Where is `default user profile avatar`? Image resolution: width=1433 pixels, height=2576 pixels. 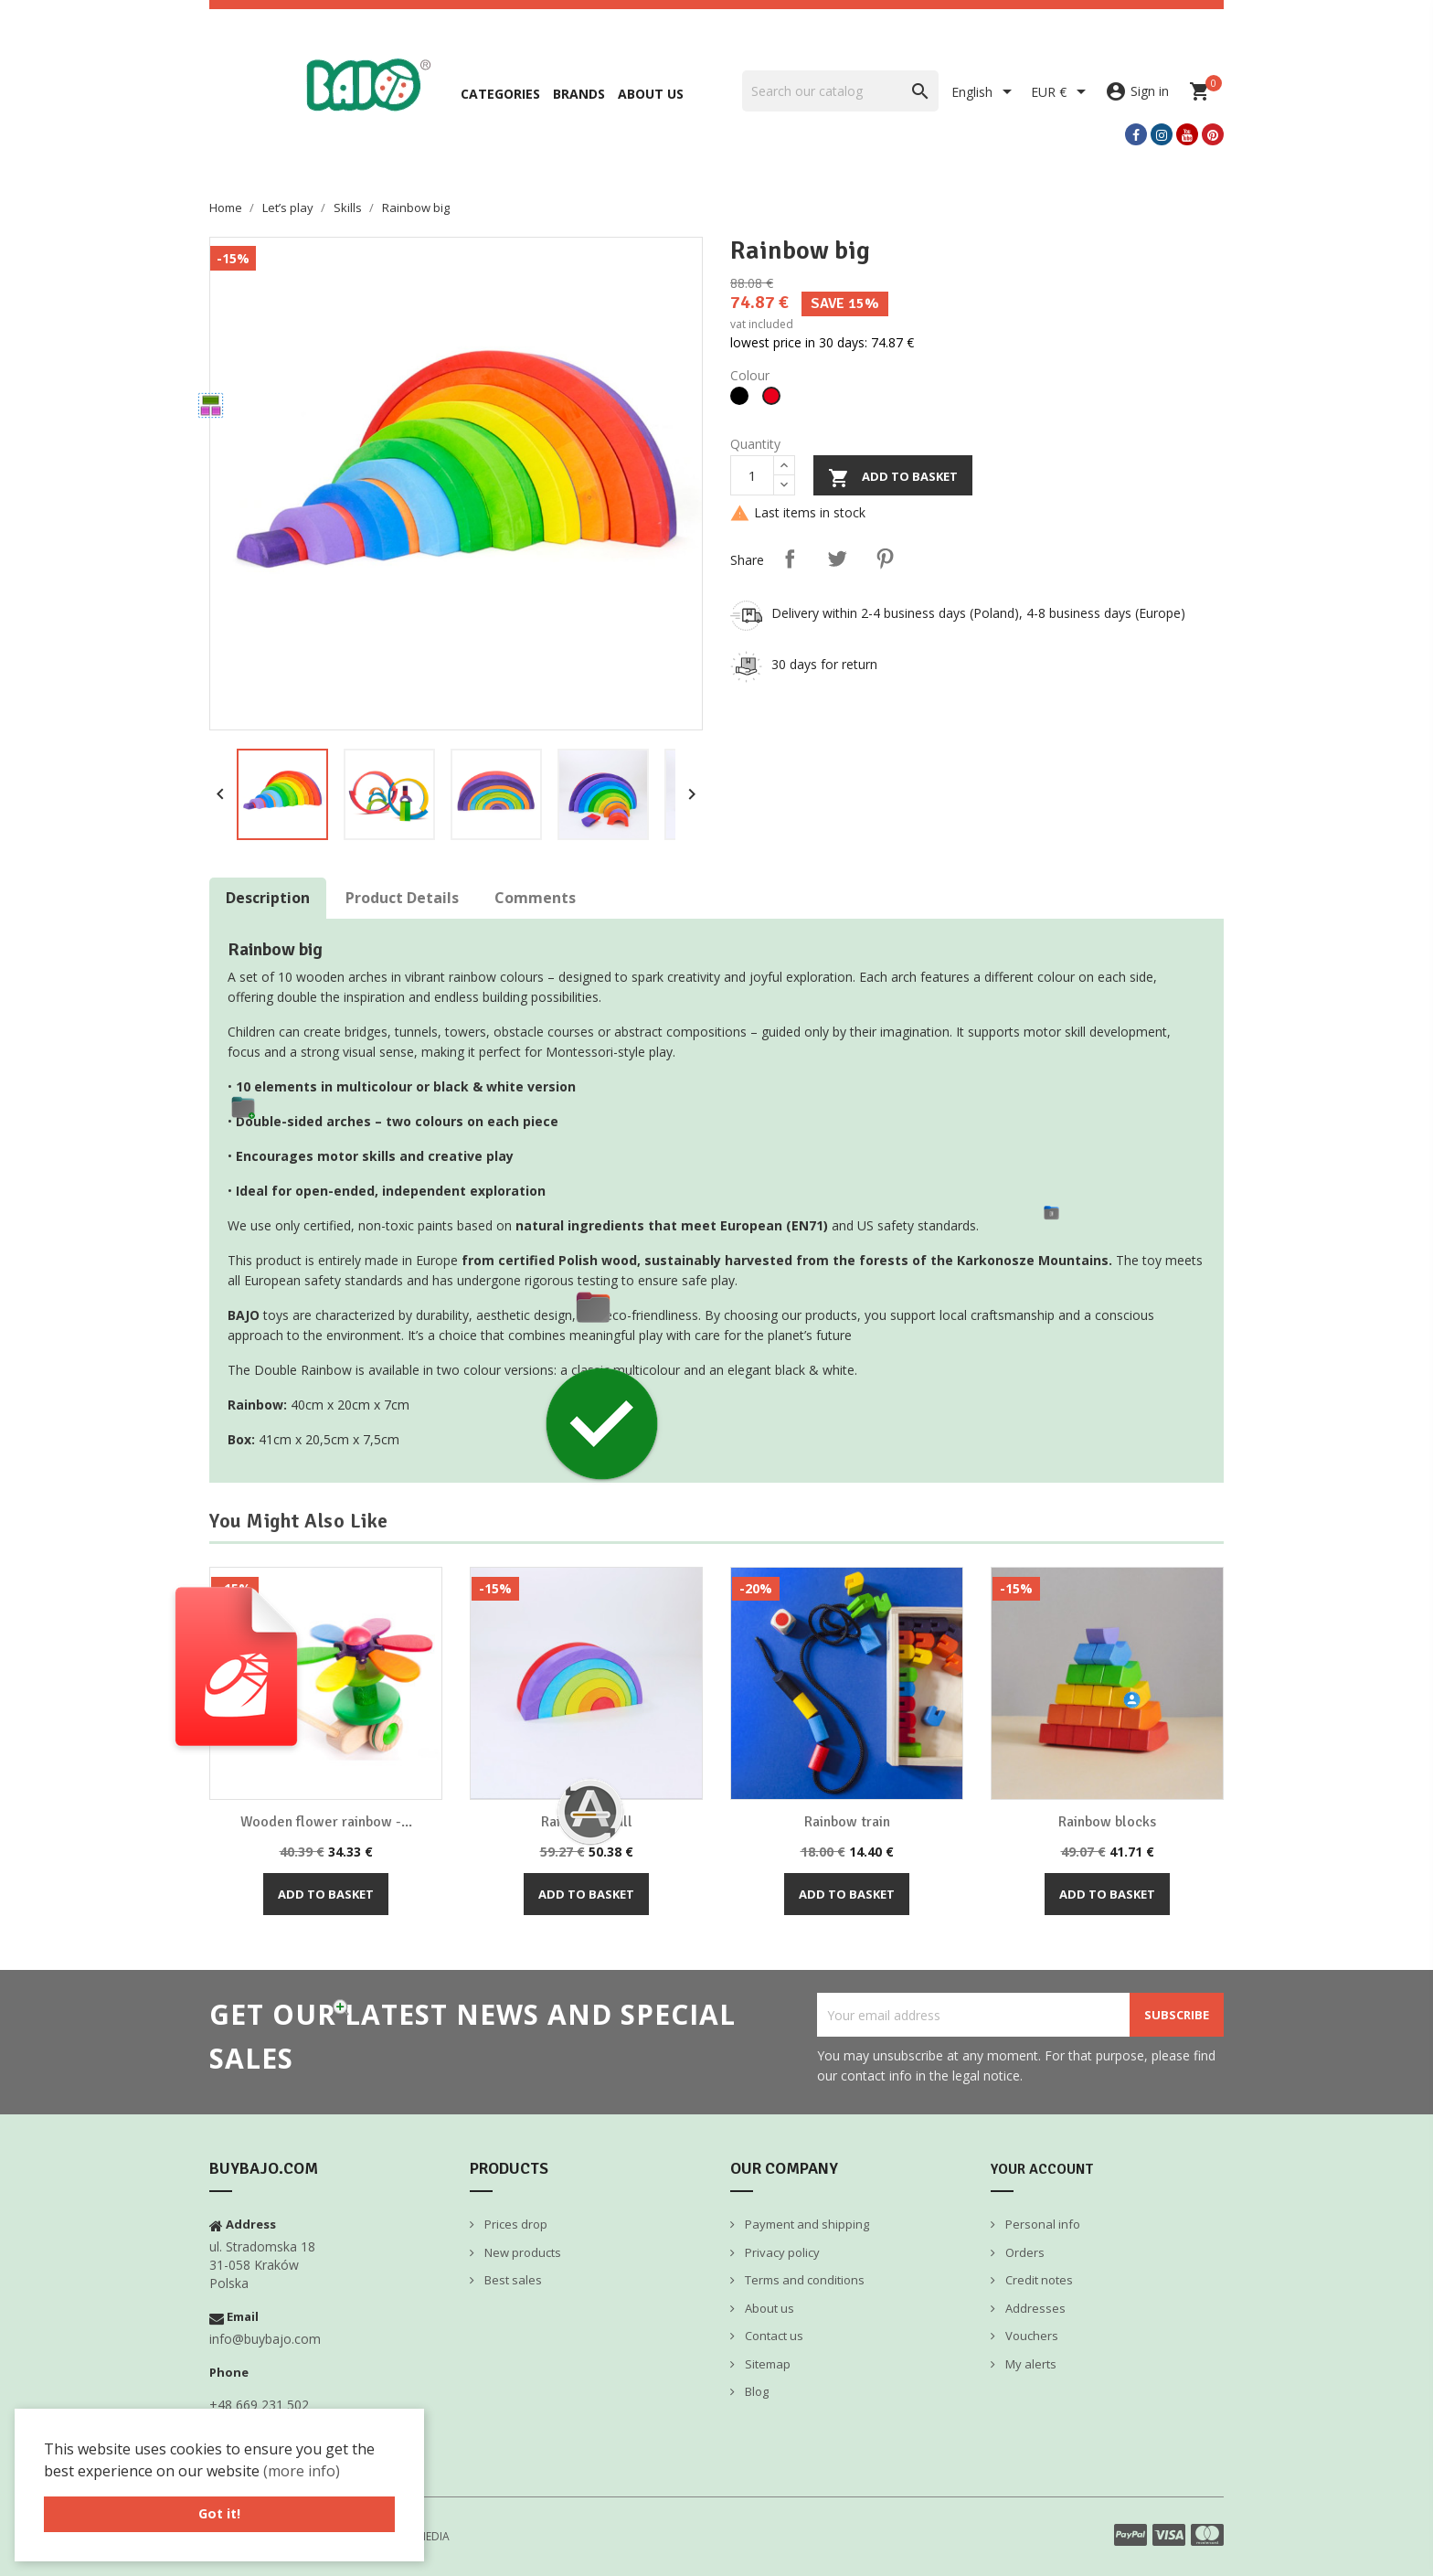
default user profile avatar is located at coordinates (1131, 1699).